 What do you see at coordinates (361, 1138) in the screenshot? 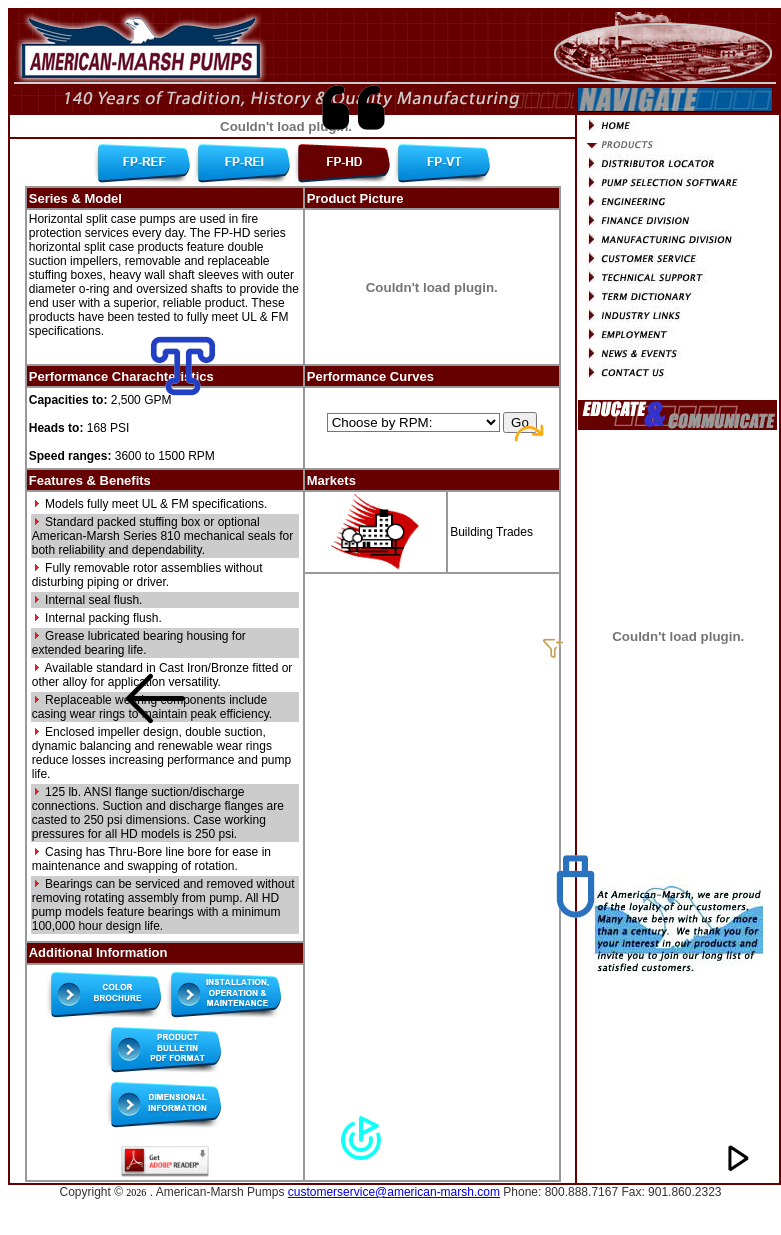
I see `set or track a goal` at bounding box center [361, 1138].